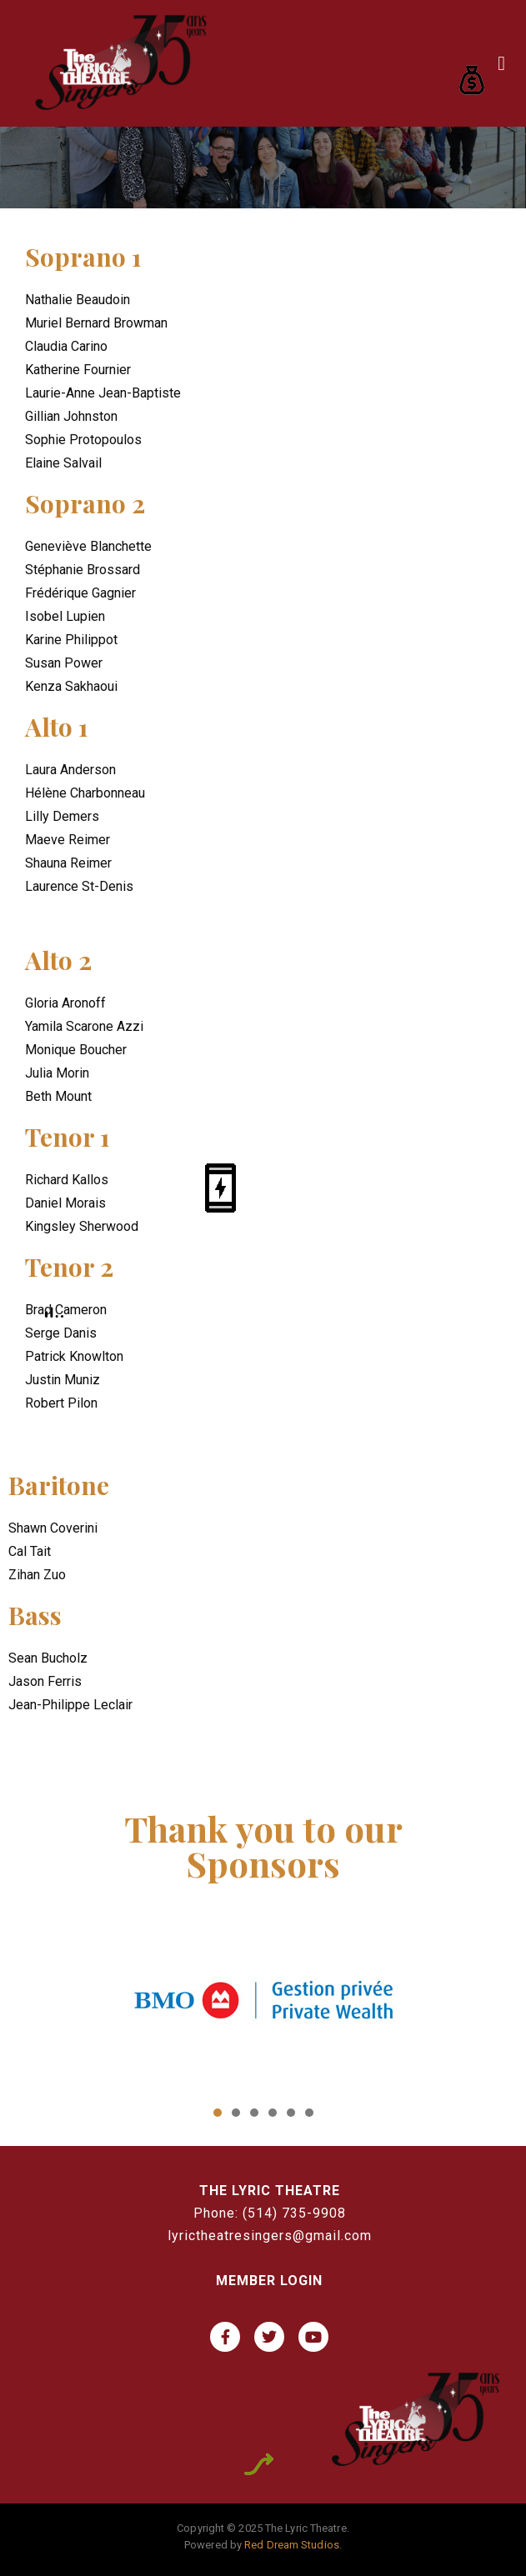  What do you see at coordinates (54, 1308) in the screenshot?
I see `indicates moderate signal strength` at bounding box center [54, 1308].